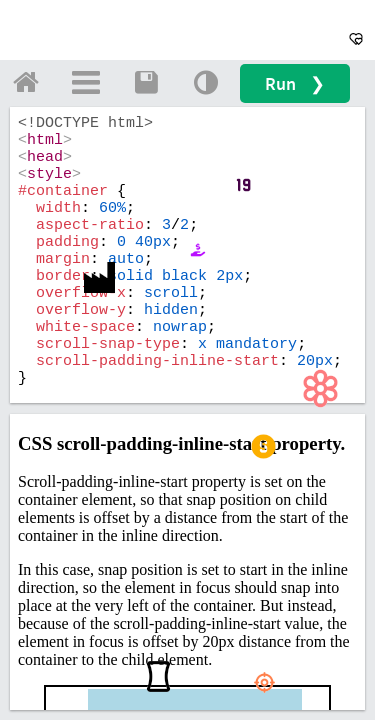  What do you see at coordinates (243, 185) in the screenshot?
I see `indicates 19 items or notifications` at bounding box center [243, 185].